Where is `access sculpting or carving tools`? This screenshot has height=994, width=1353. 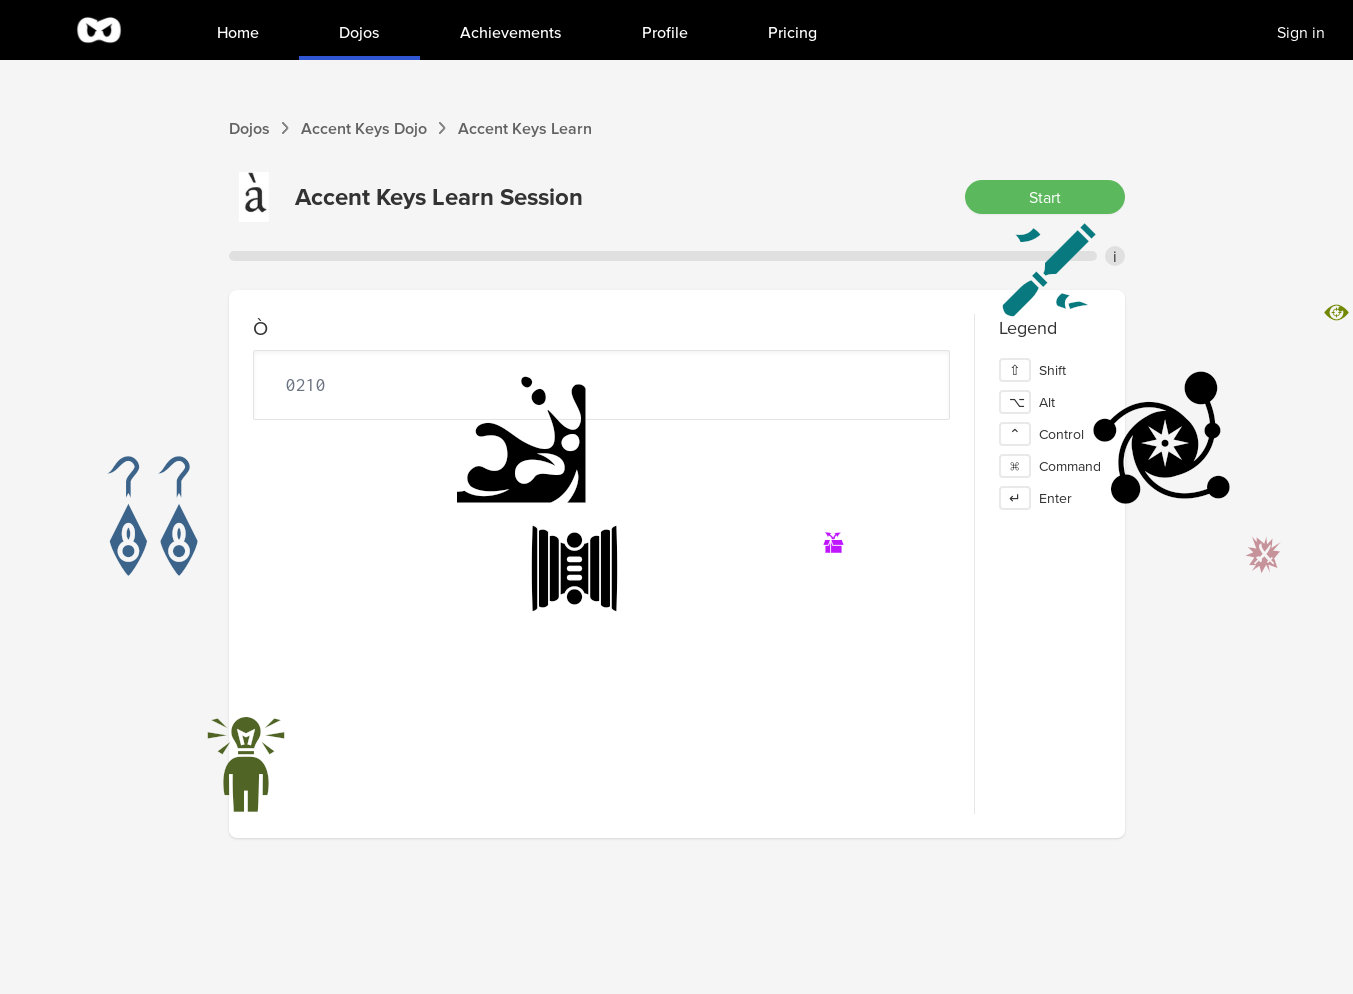
access sculpting or carving tools is located at coordinates (1050, 269).